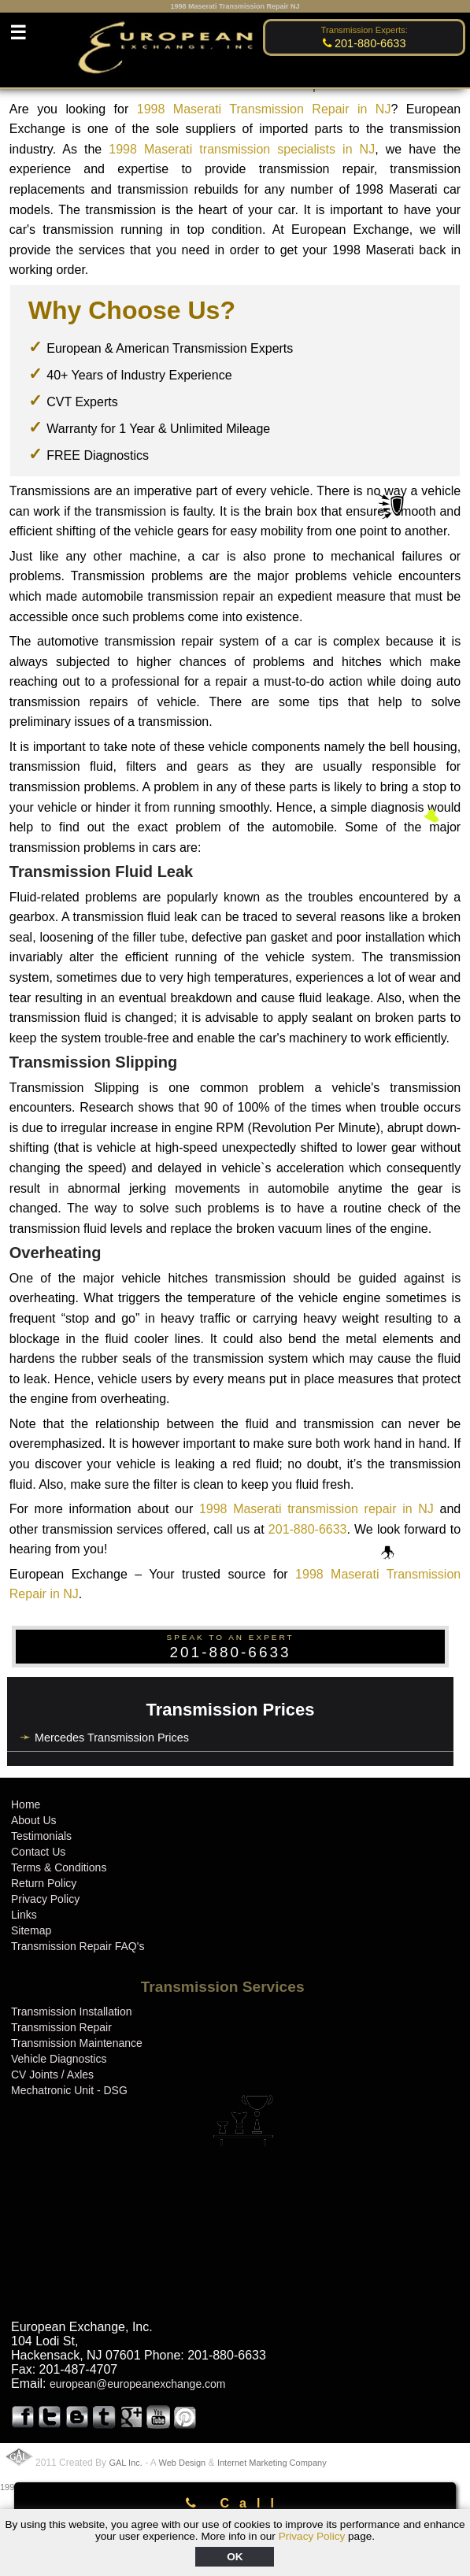  What do you see at coordinates (387, 1553) in the screenshot?
I see `view root system or underground elements` at bounding box center [387, 1553].